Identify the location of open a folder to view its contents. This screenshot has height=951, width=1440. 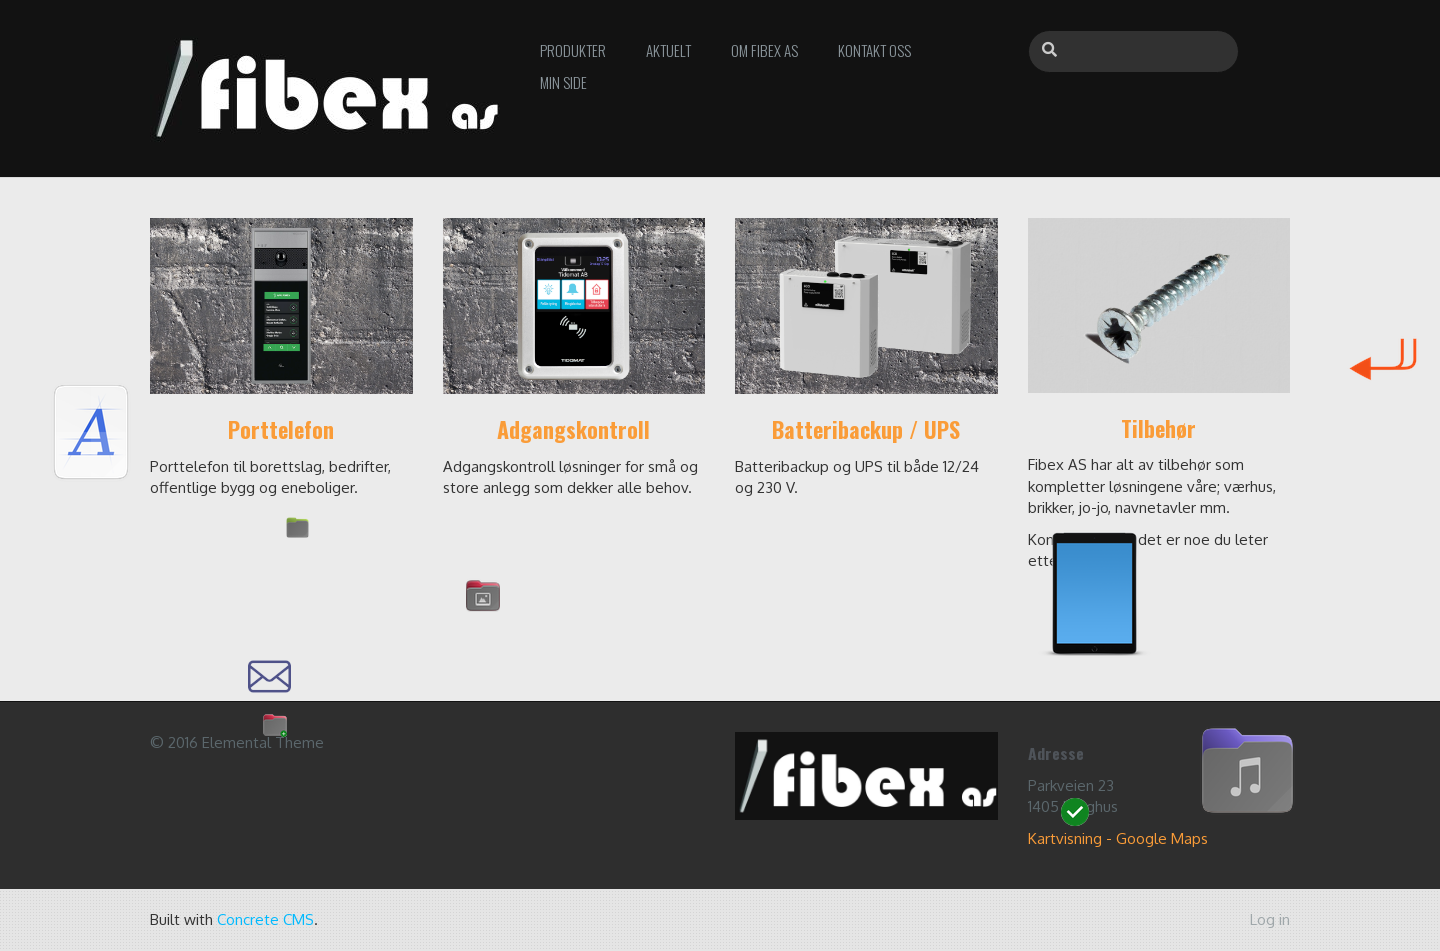
(297, 527).